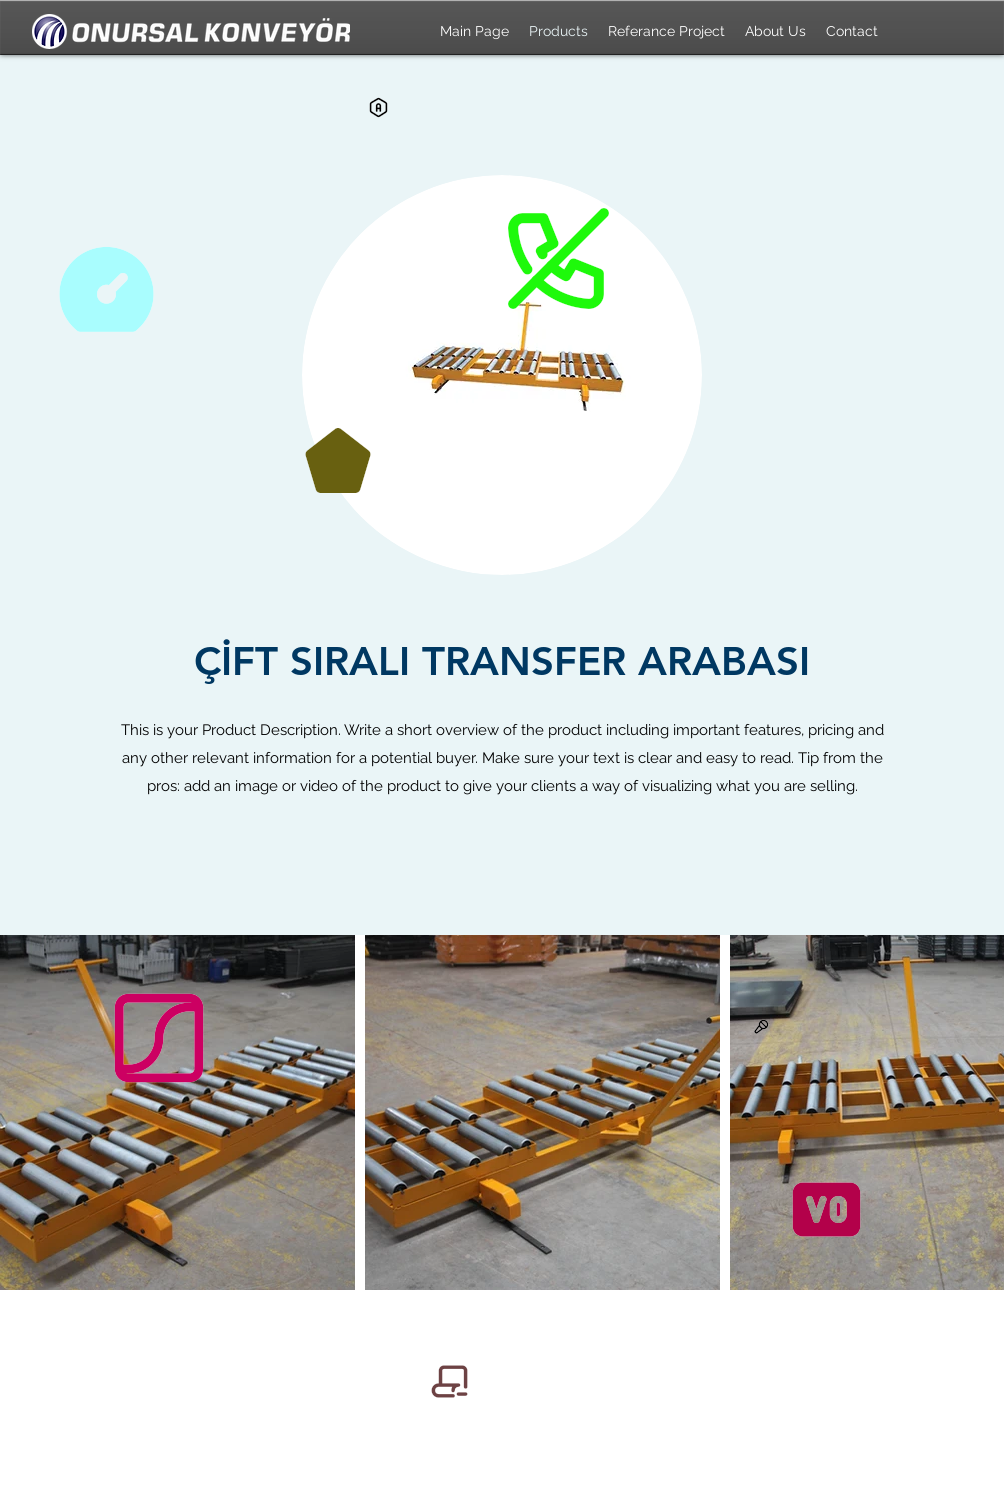 The height and width of the screenshot is (1490, 1004). Describe the element at coordinates (558, 258) in the screenshot. I see `end or decline a phone call` at that location.